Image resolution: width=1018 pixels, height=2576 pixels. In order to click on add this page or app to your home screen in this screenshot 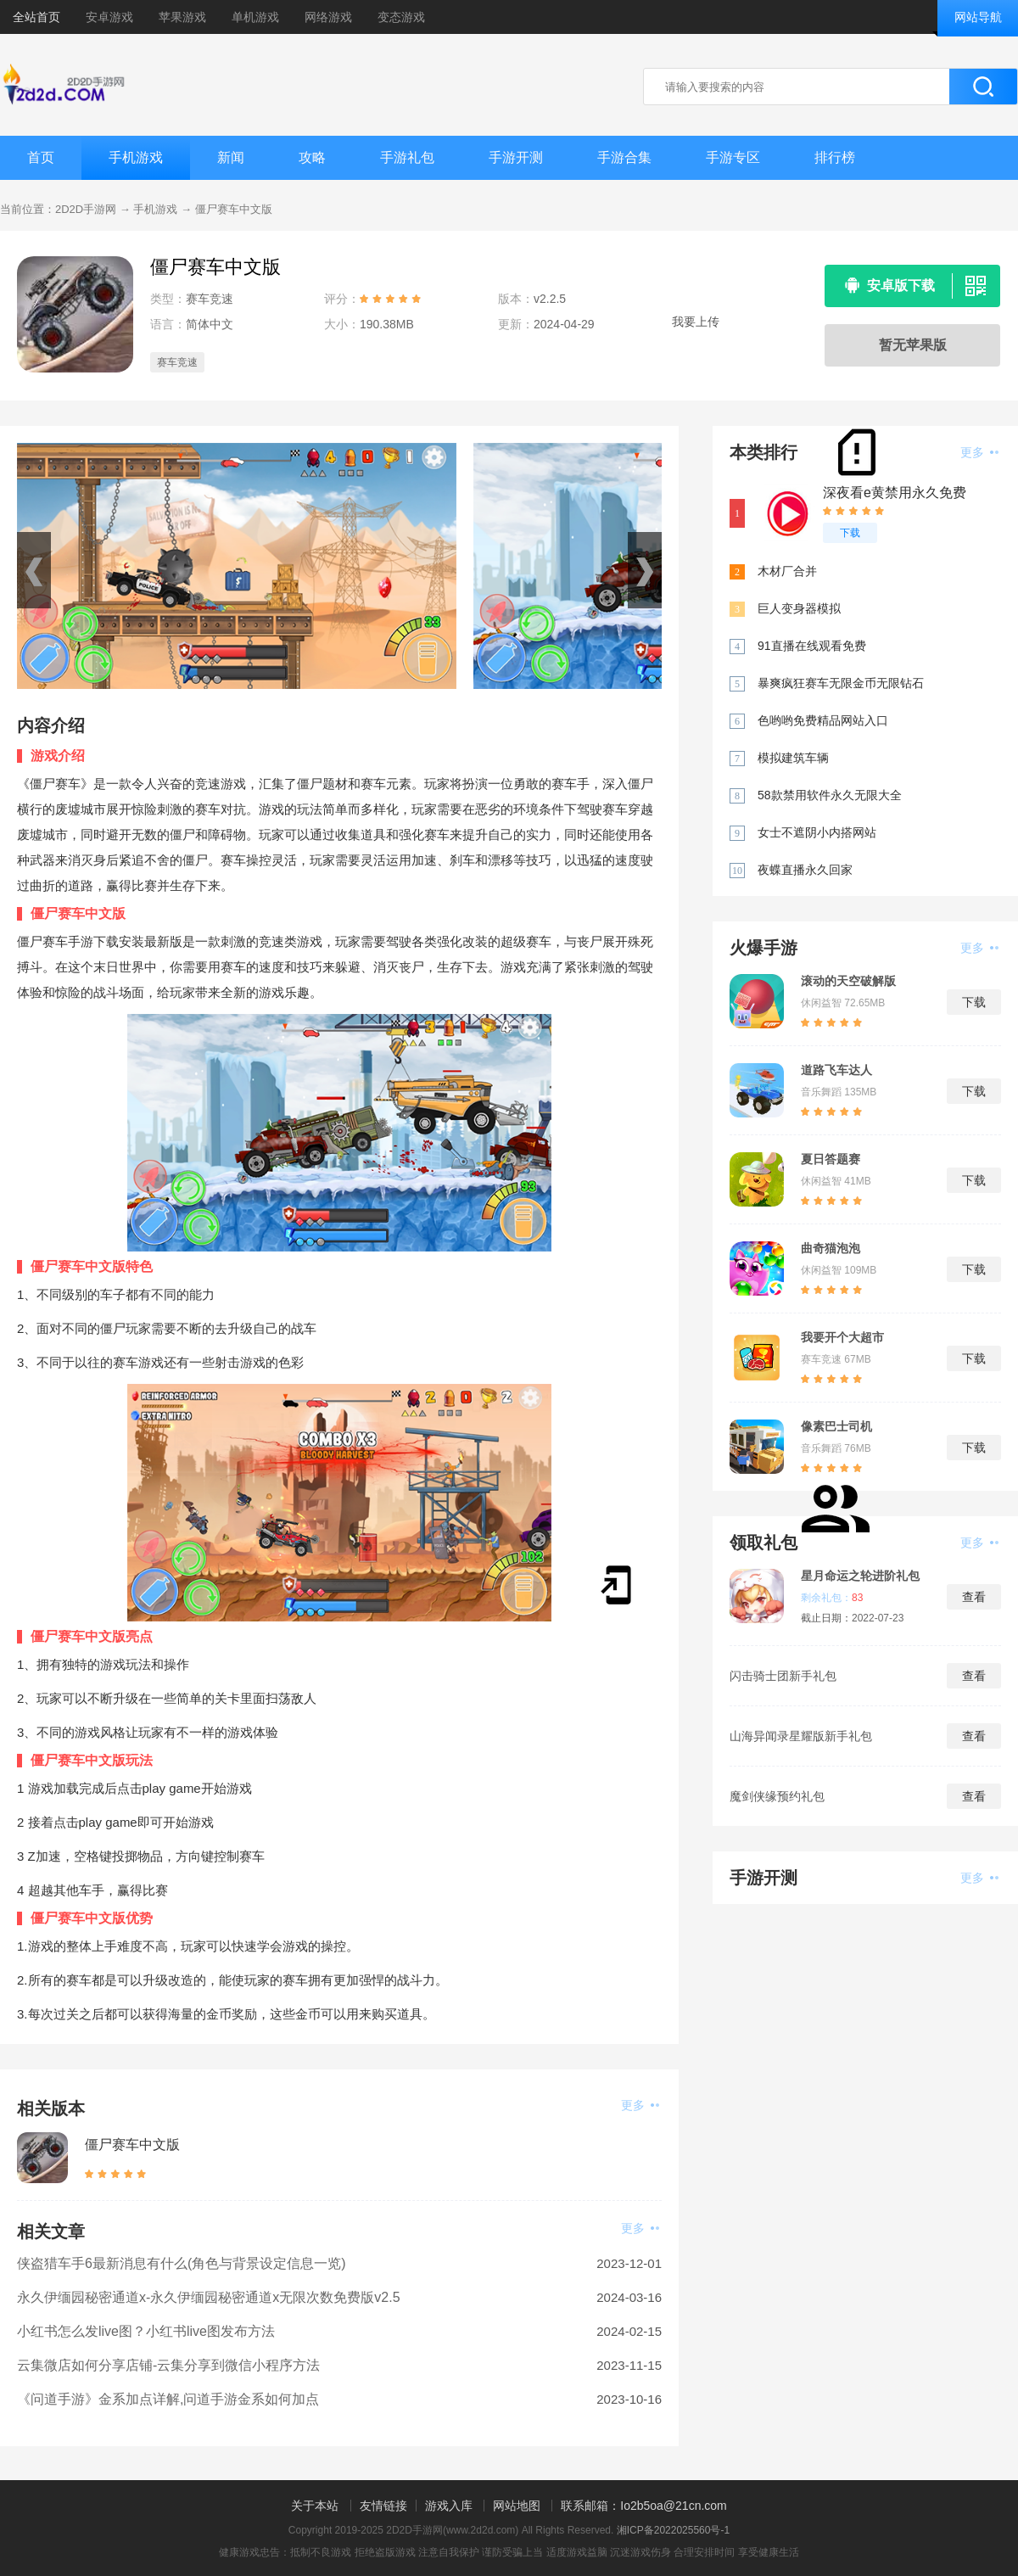, I will do `click(617, 1585)`.